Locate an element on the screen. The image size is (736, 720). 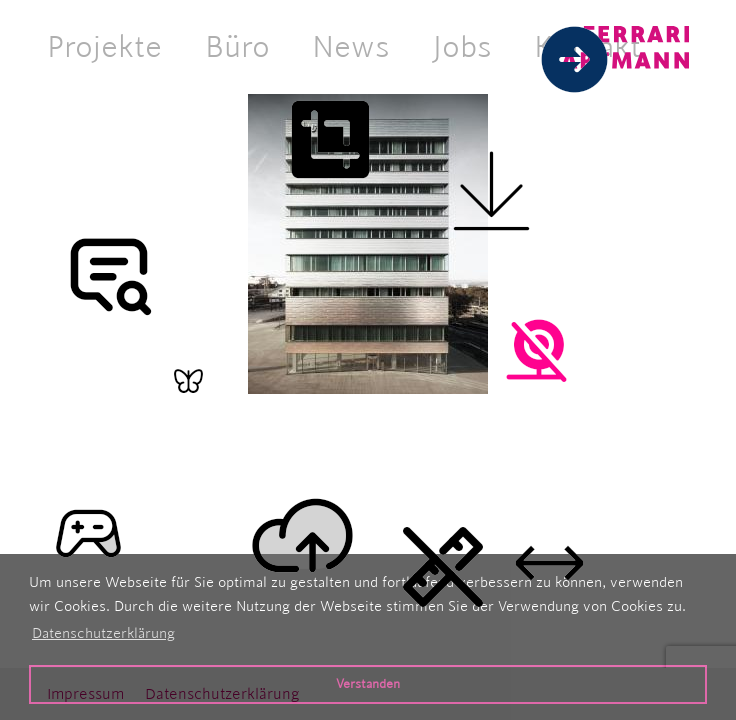
crop an image or photo is located at coordinates (330, 139).